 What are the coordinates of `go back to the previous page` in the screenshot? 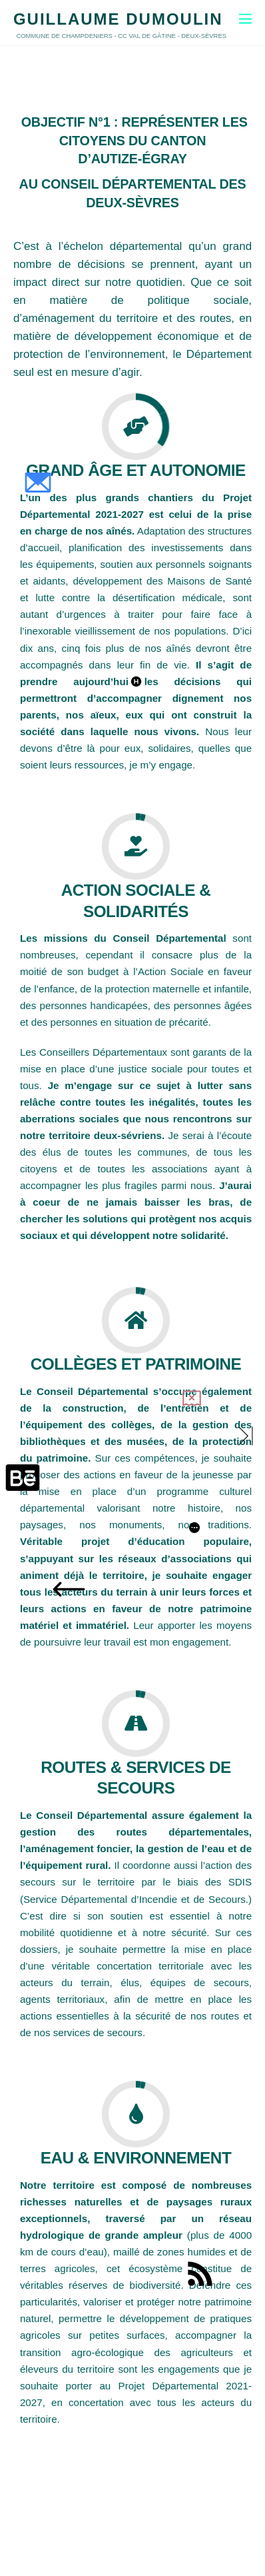 It's located at (69, 1589).